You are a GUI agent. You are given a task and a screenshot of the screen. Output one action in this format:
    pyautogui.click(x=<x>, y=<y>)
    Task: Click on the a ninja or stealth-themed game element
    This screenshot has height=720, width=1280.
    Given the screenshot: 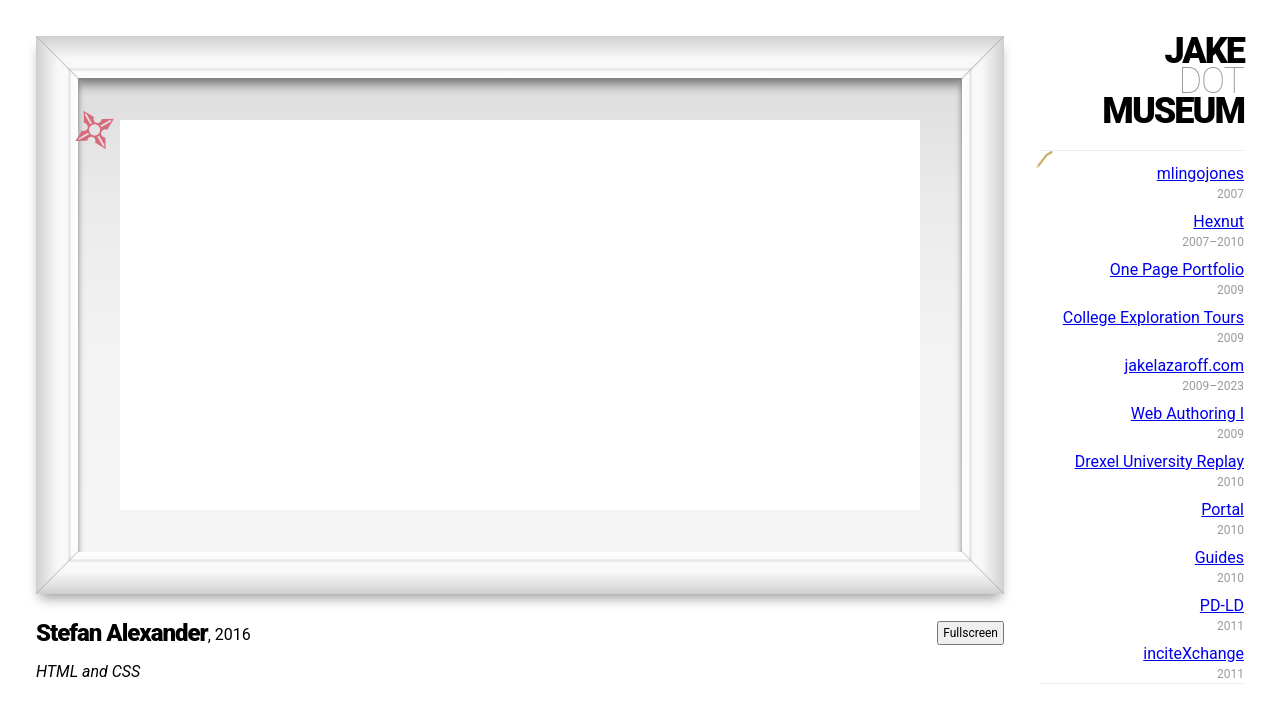 What is the action you would take?
    pyautogui.click(x=95, y=130)
    